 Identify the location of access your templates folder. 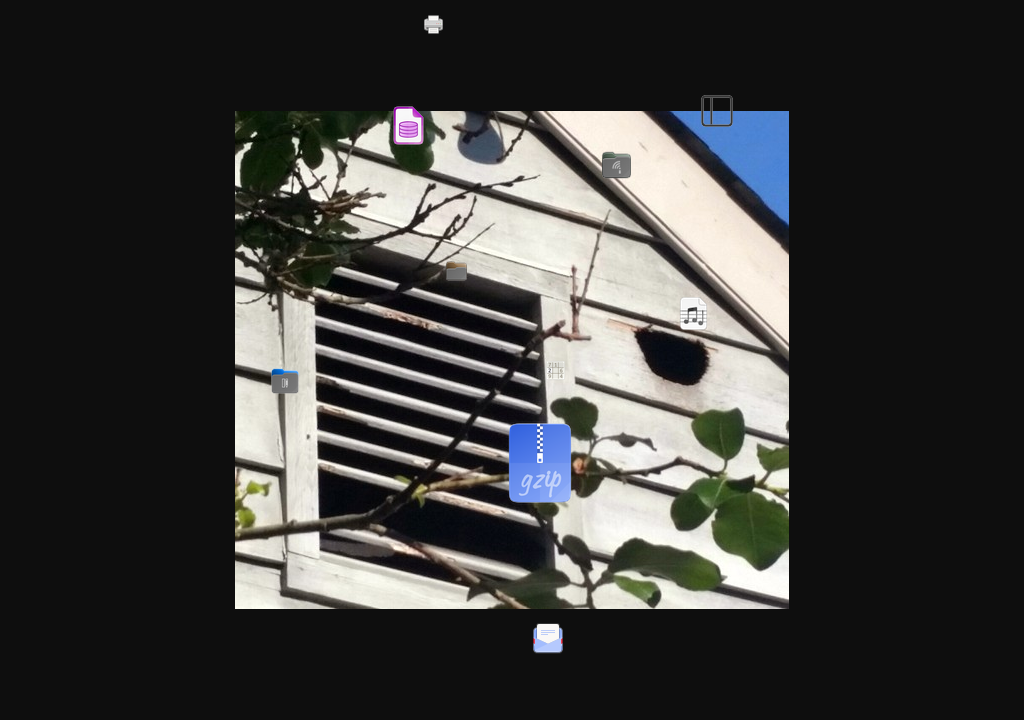
(285, 381).